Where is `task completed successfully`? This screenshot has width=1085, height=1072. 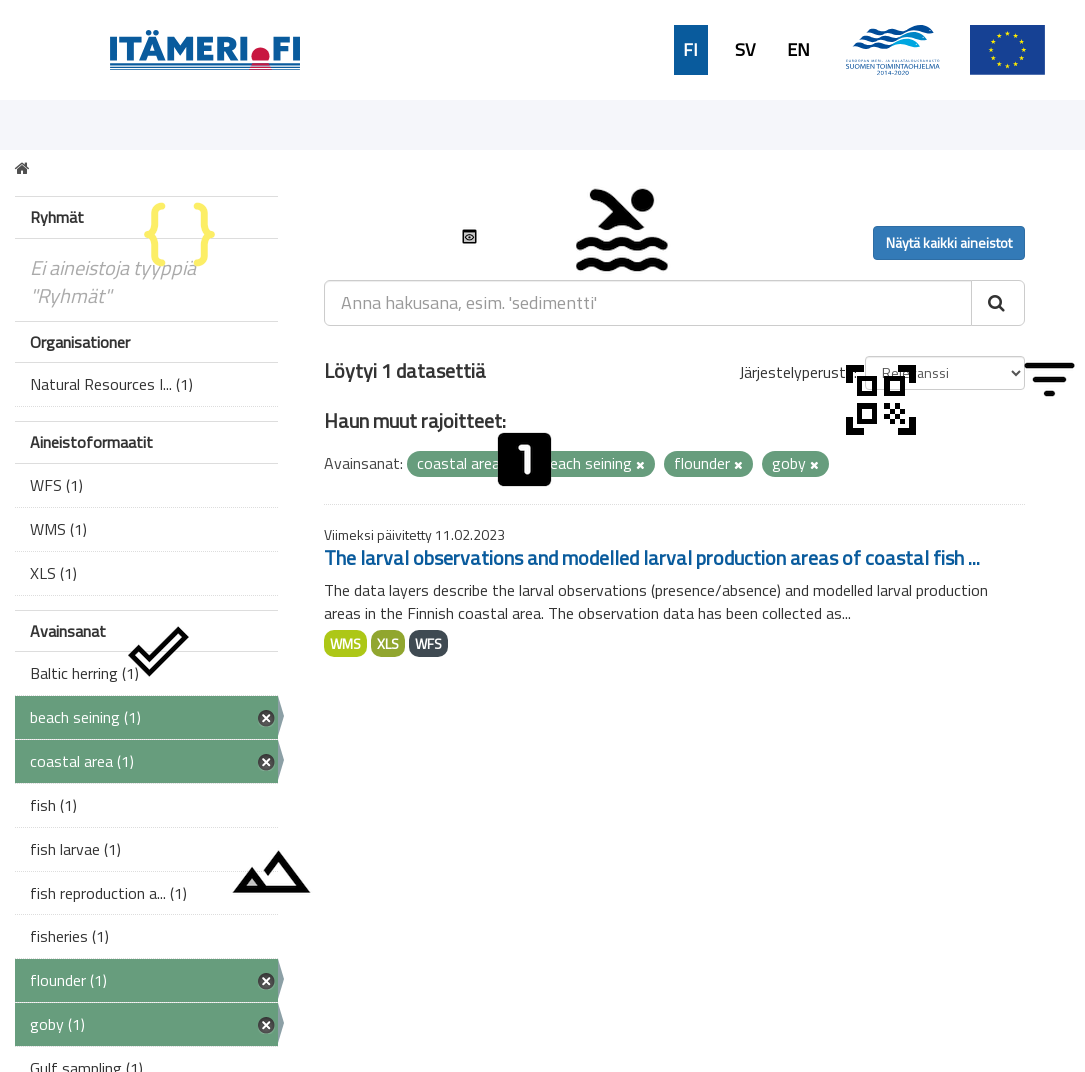
task completed successfully is located at coordinates (158, 651).